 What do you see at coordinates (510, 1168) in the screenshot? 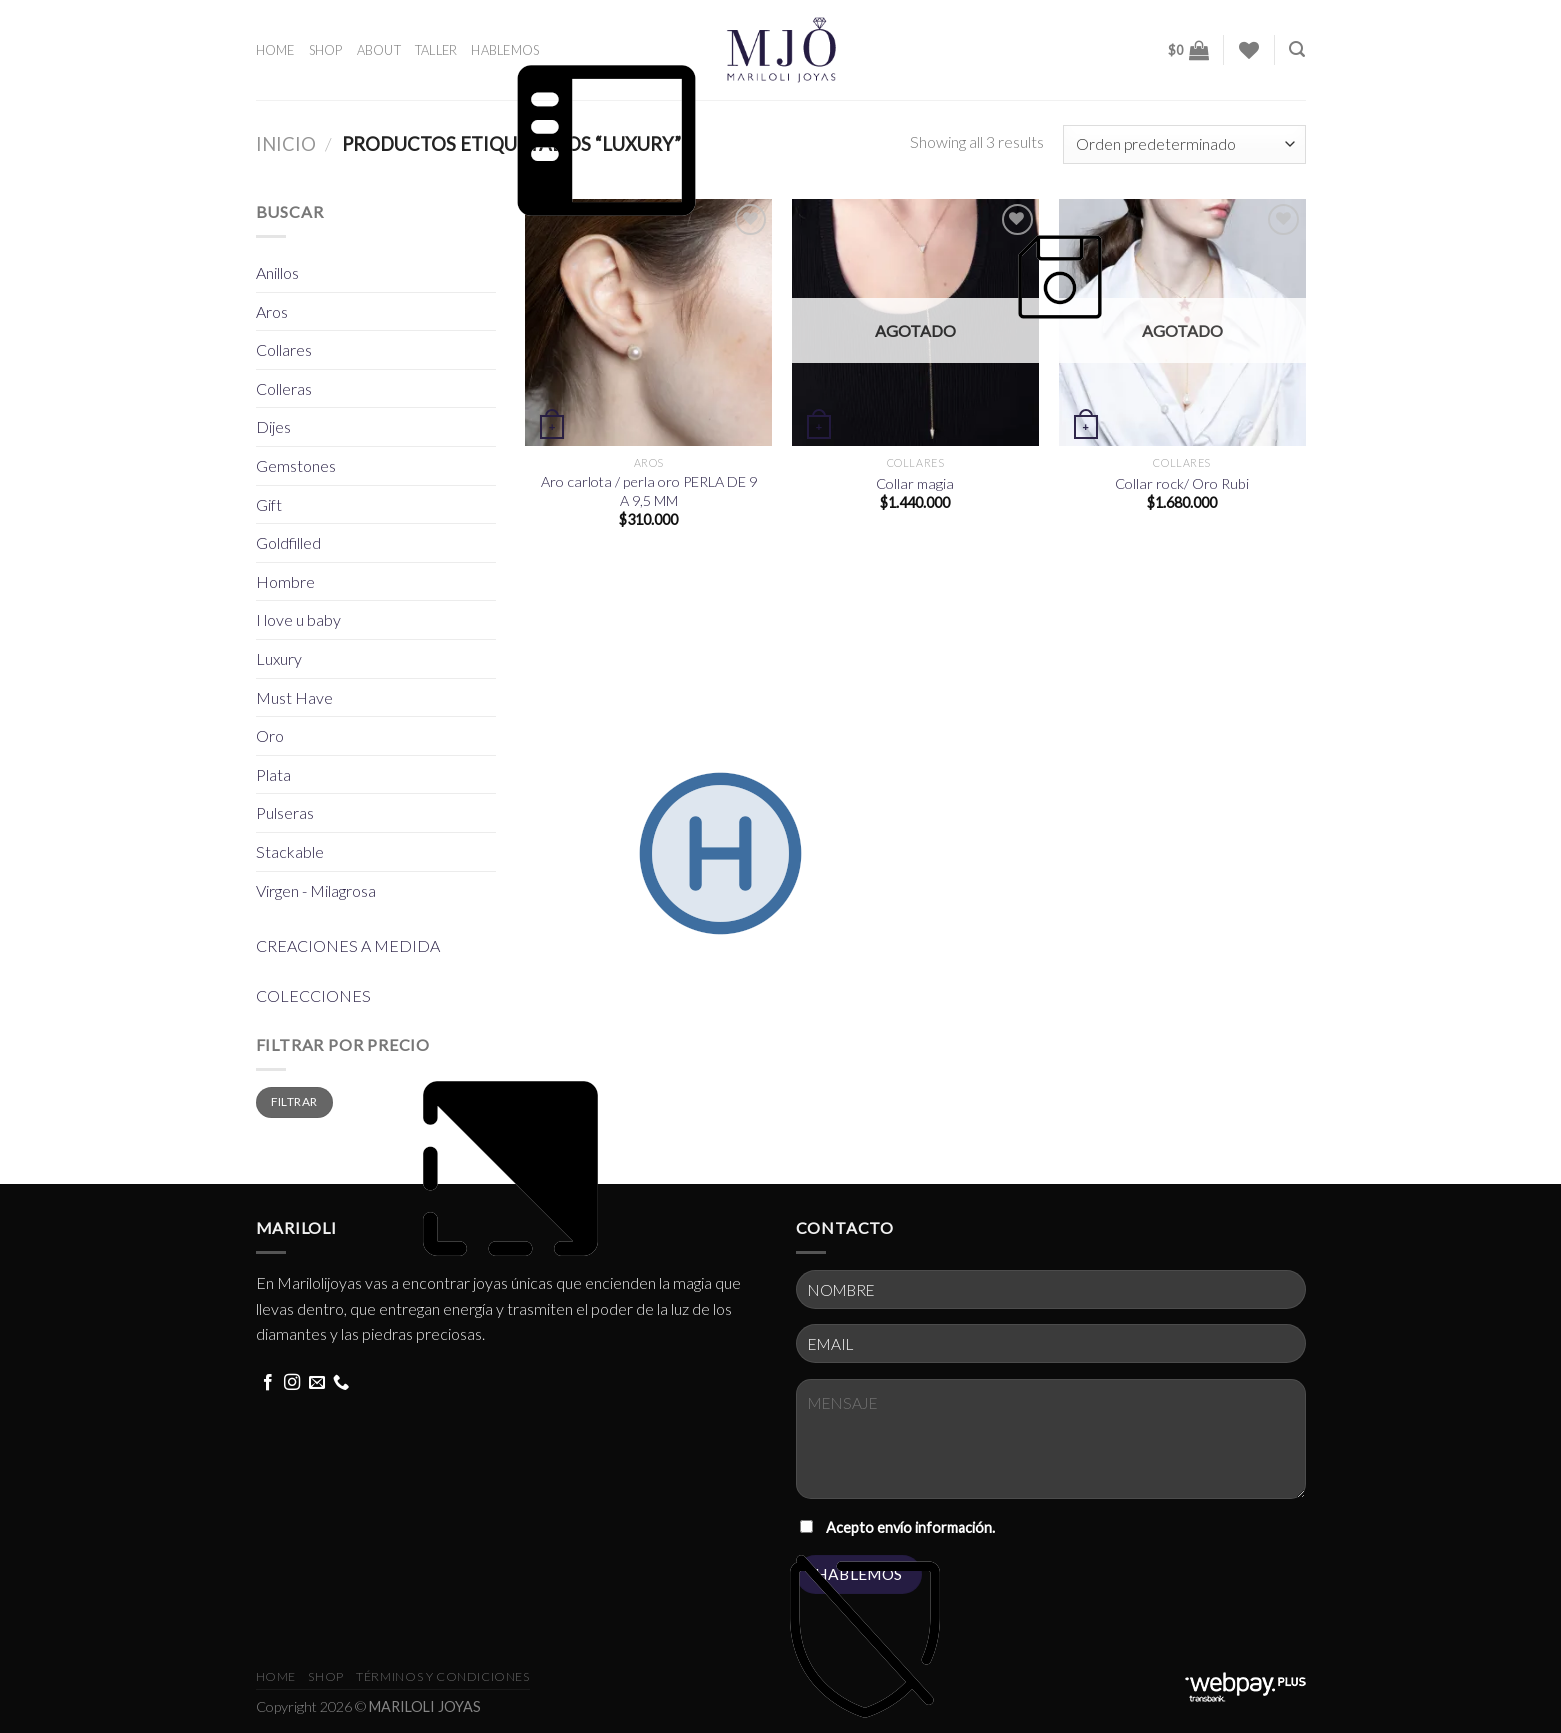
I see `invert current selection` at bounding box center [510, 1168].